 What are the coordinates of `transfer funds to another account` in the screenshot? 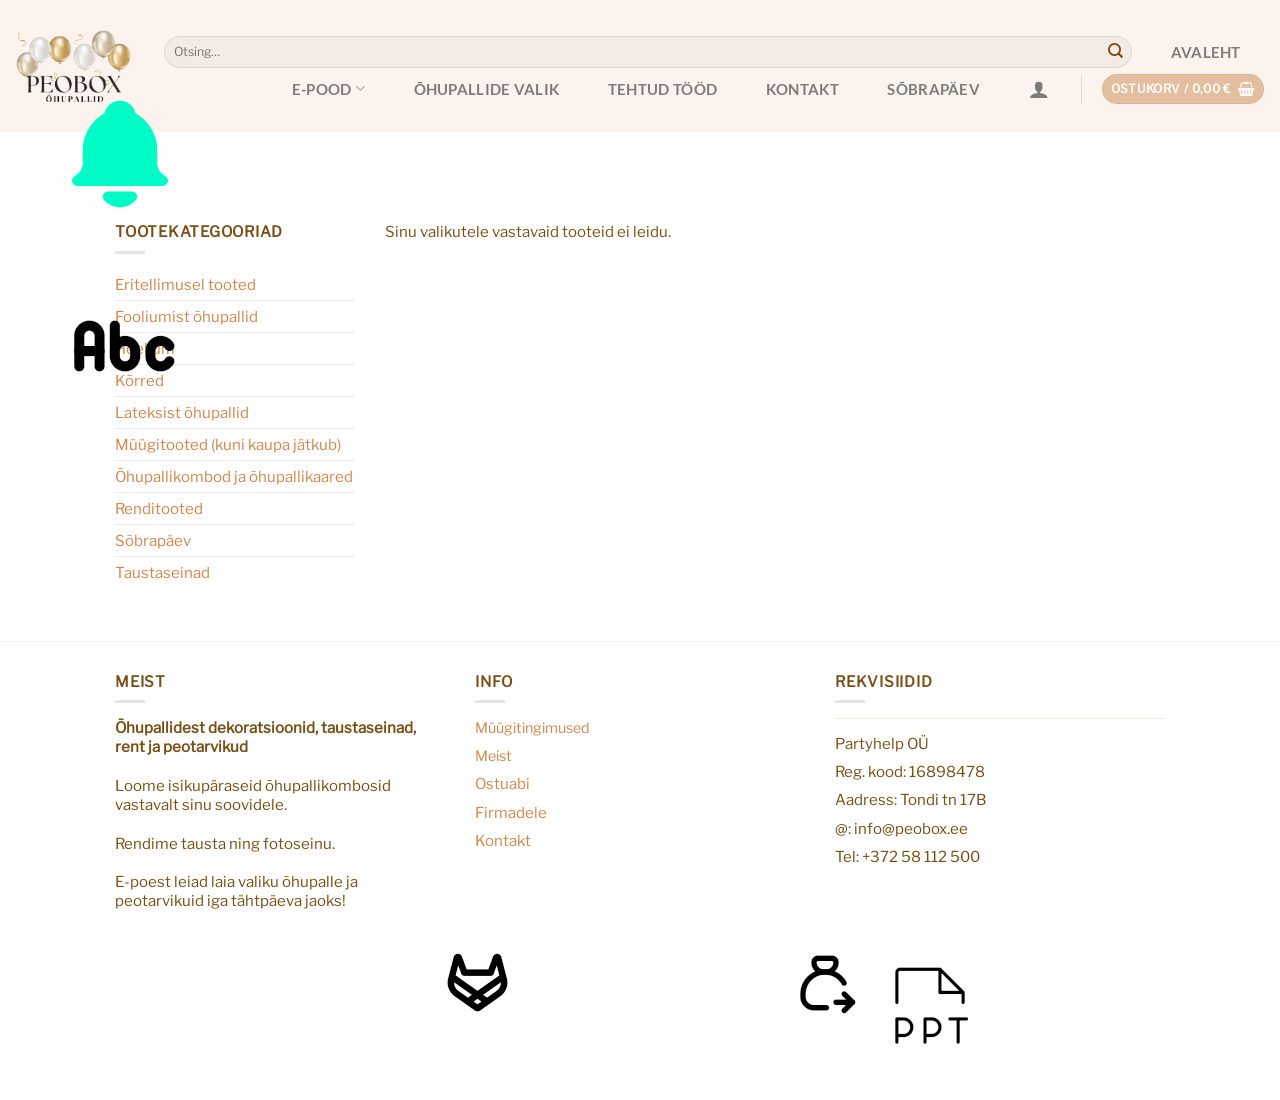 It's located at (825, 983).